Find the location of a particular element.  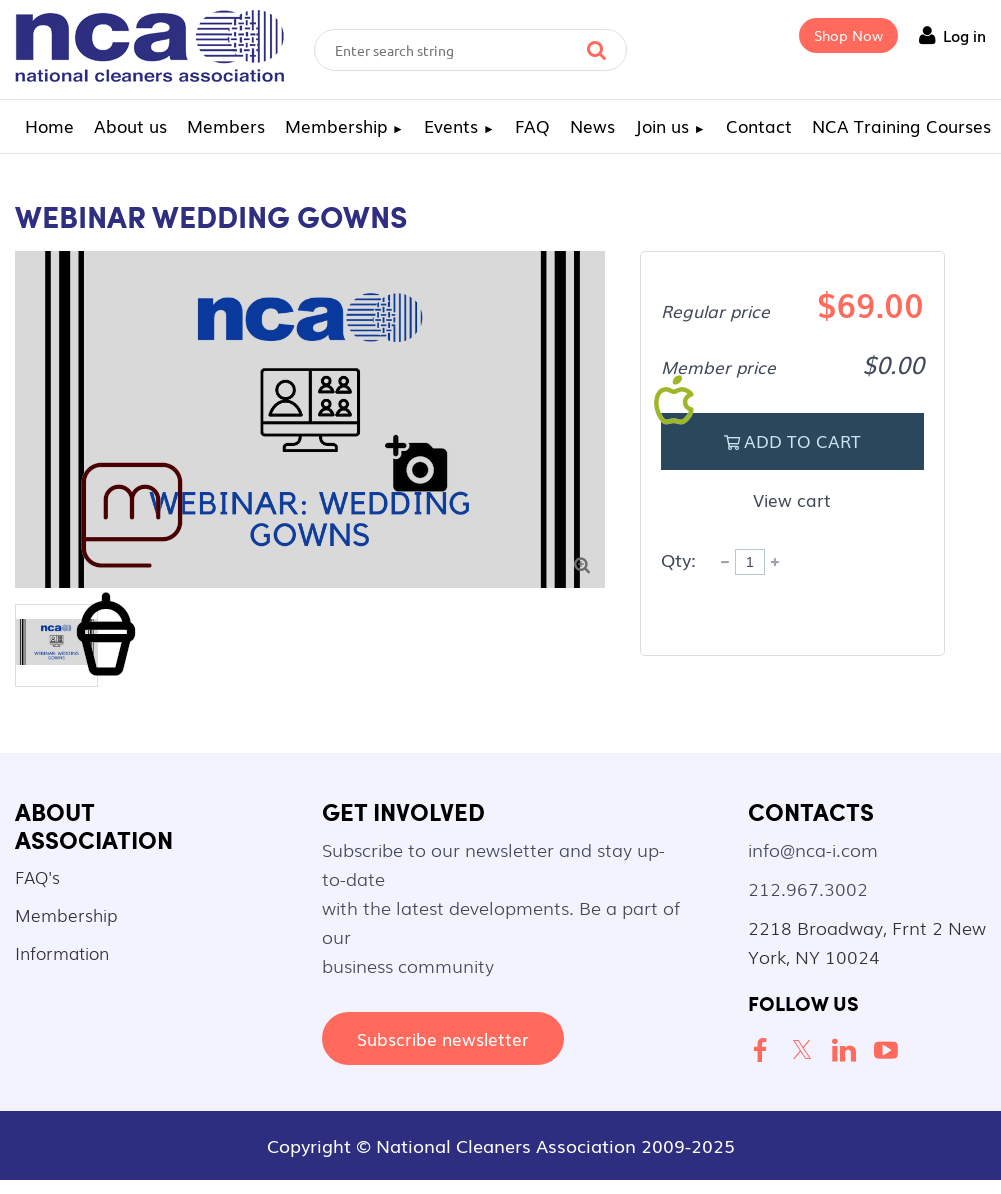

apple brand or product identifier is located at coordinates (675, 401).